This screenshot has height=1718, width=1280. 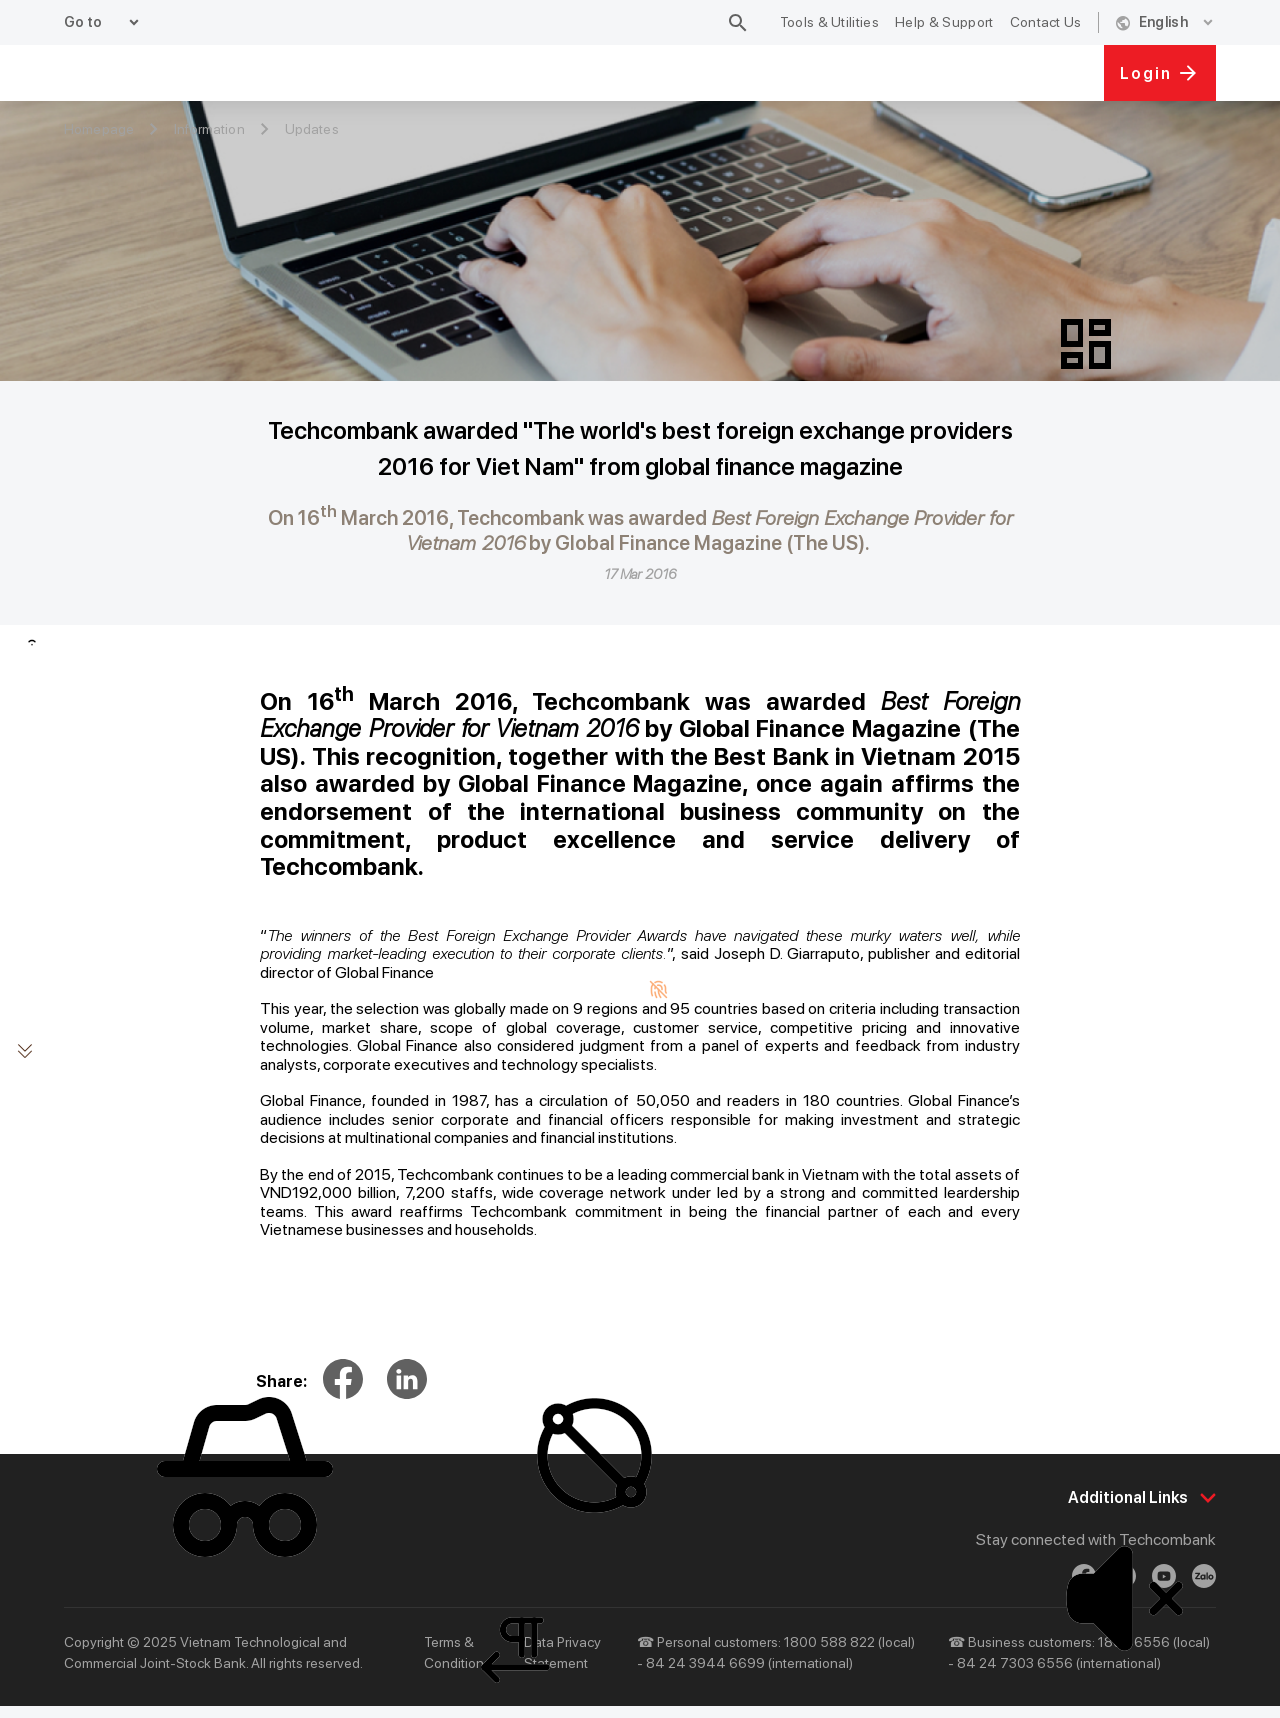 What do you see at coordinates (32, 638) in the screenshot?
I see `indicates weak wifi signal strength` at bounding box center [32, 638].